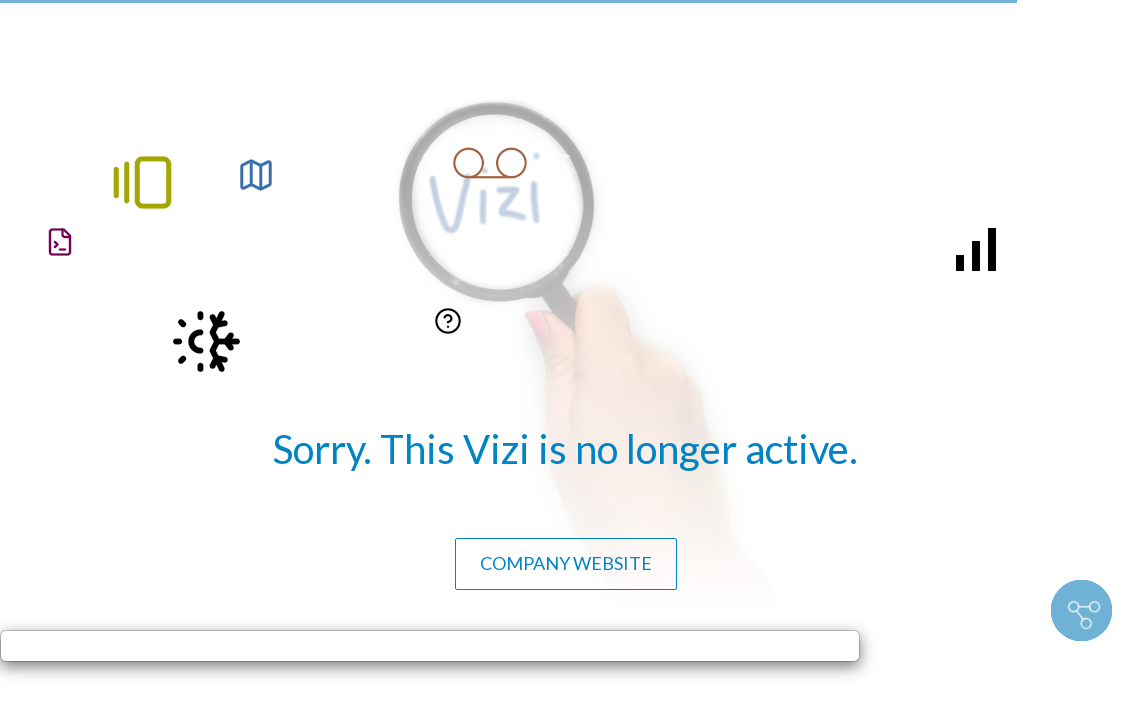  What do you see at coordinates (142, 182) in the screenshot?
I see `view the last image in a horizontal gallery` at bounding box center [142, 182].